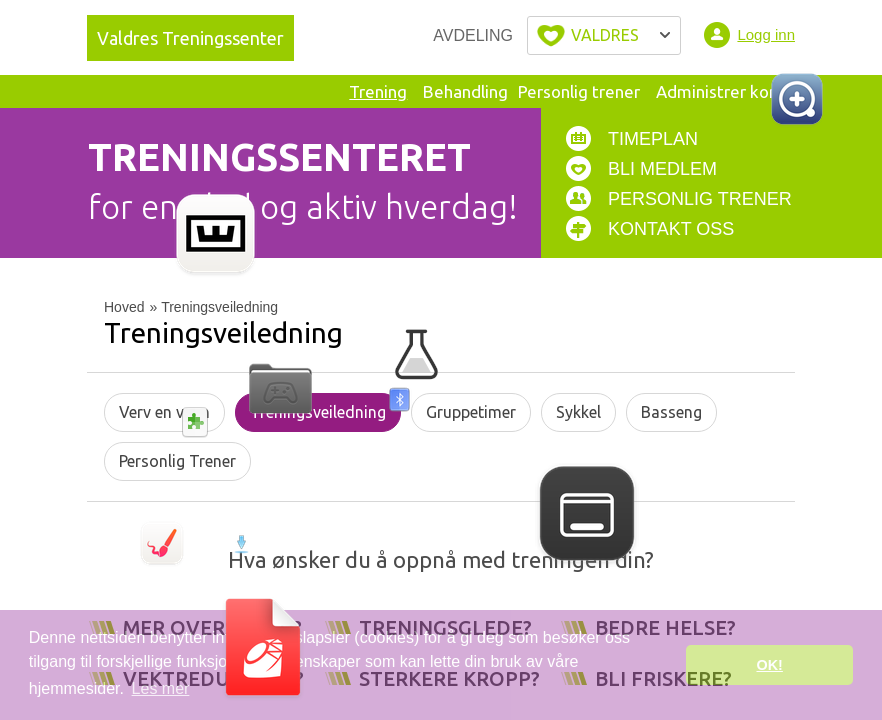 This screenshot has width=882, height=720. I want to click on save document to a new location or filename, so click(241, 542).